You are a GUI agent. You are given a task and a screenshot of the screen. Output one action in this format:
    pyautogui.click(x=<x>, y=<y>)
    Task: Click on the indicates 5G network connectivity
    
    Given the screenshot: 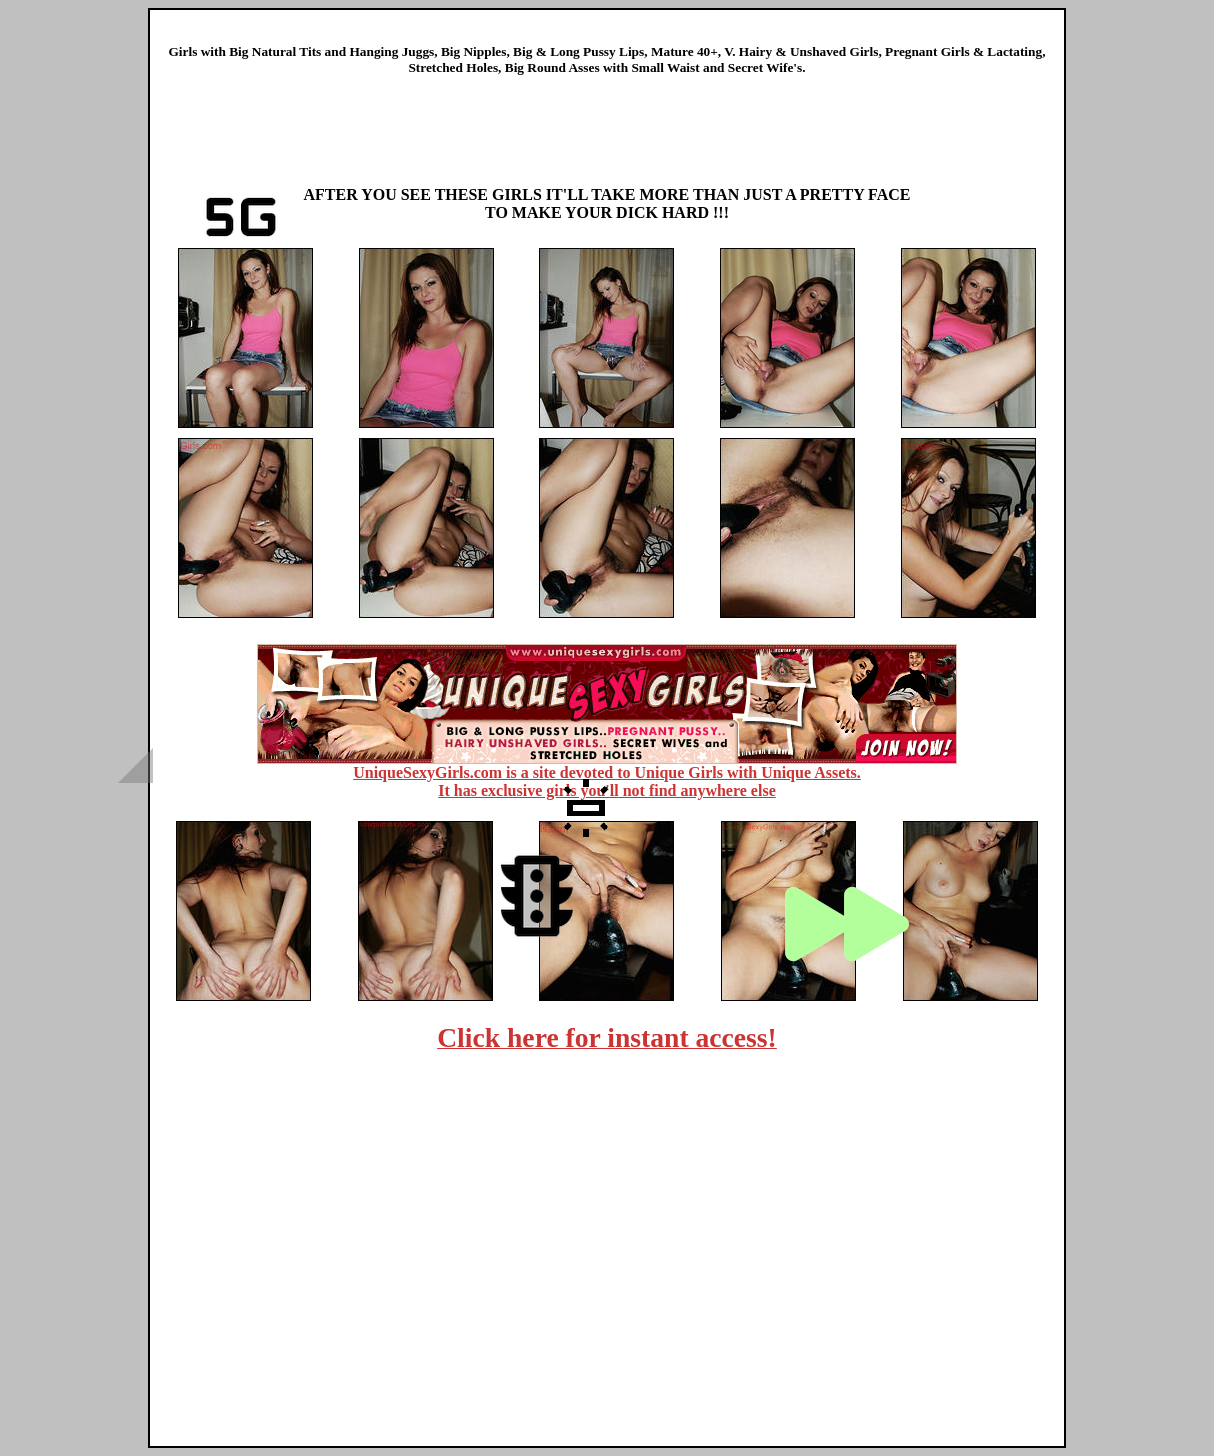 What is the action you would take?
    pyautogui.click(x=241, y=217)
    